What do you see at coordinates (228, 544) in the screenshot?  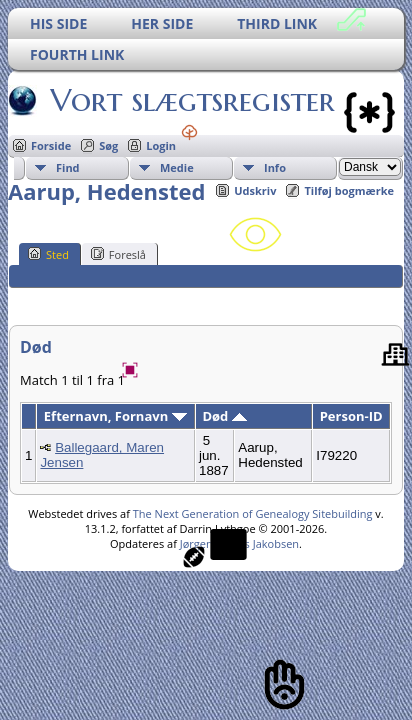 I see `placeholder for image or media content` at bounding box center [228, 544].